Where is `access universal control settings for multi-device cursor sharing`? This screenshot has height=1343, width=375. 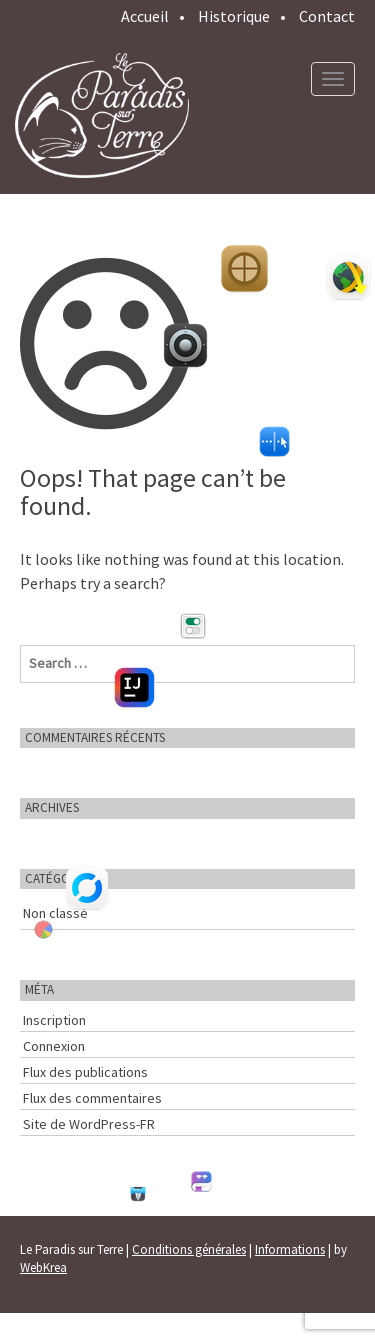 access universal control settings for multi-device cursor sharing is located at coordinates (274, 441).